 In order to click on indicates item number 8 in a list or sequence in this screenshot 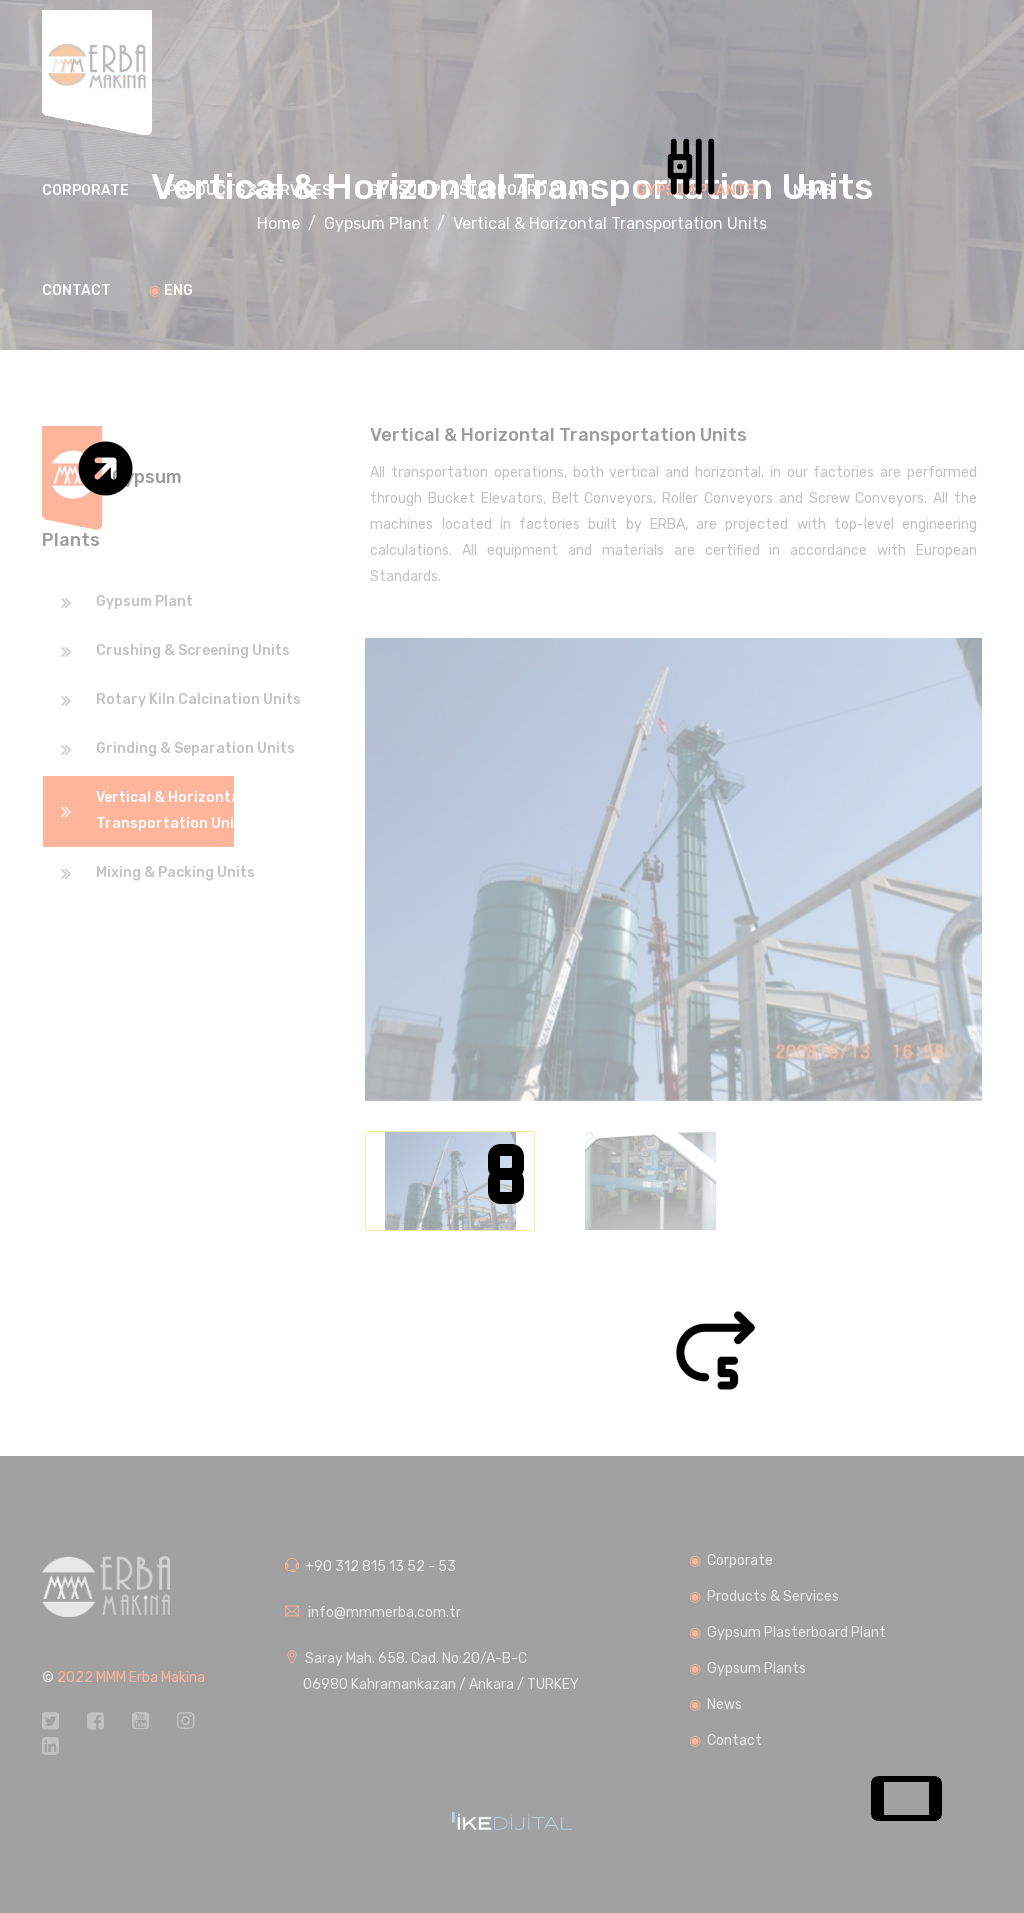, I will do `click(506, 1174)`.